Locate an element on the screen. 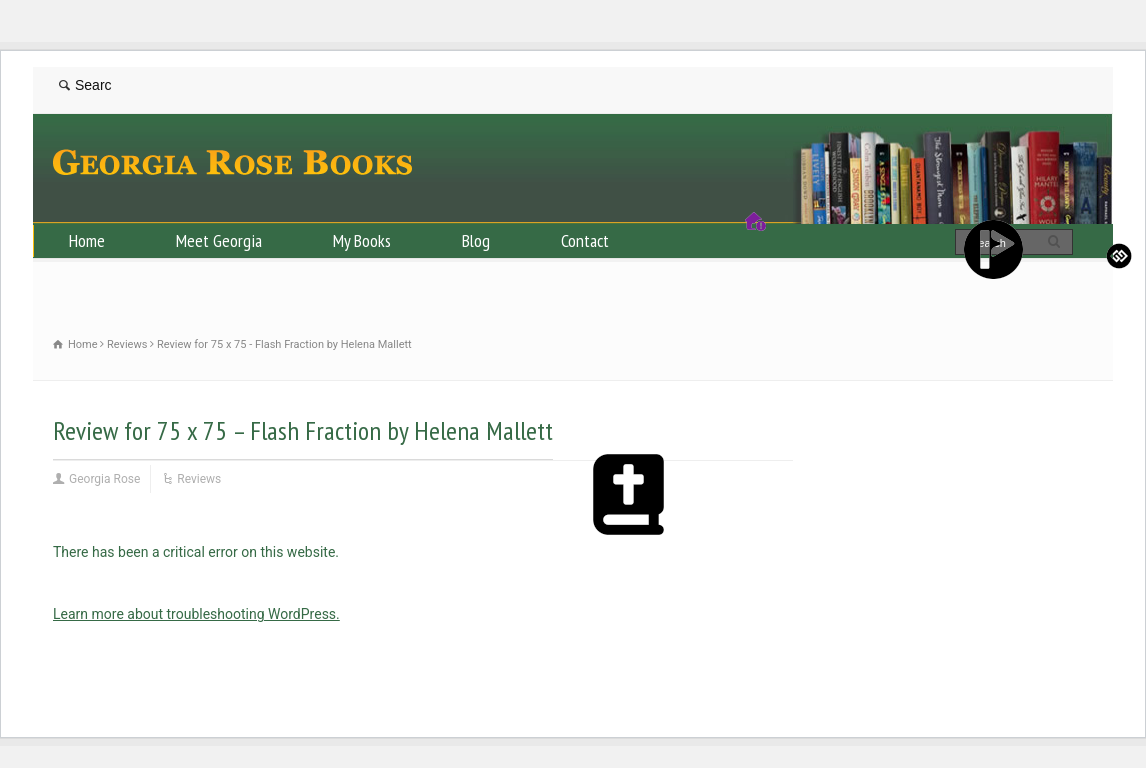  home alert or warning notification is located at coordinates (755, 221).